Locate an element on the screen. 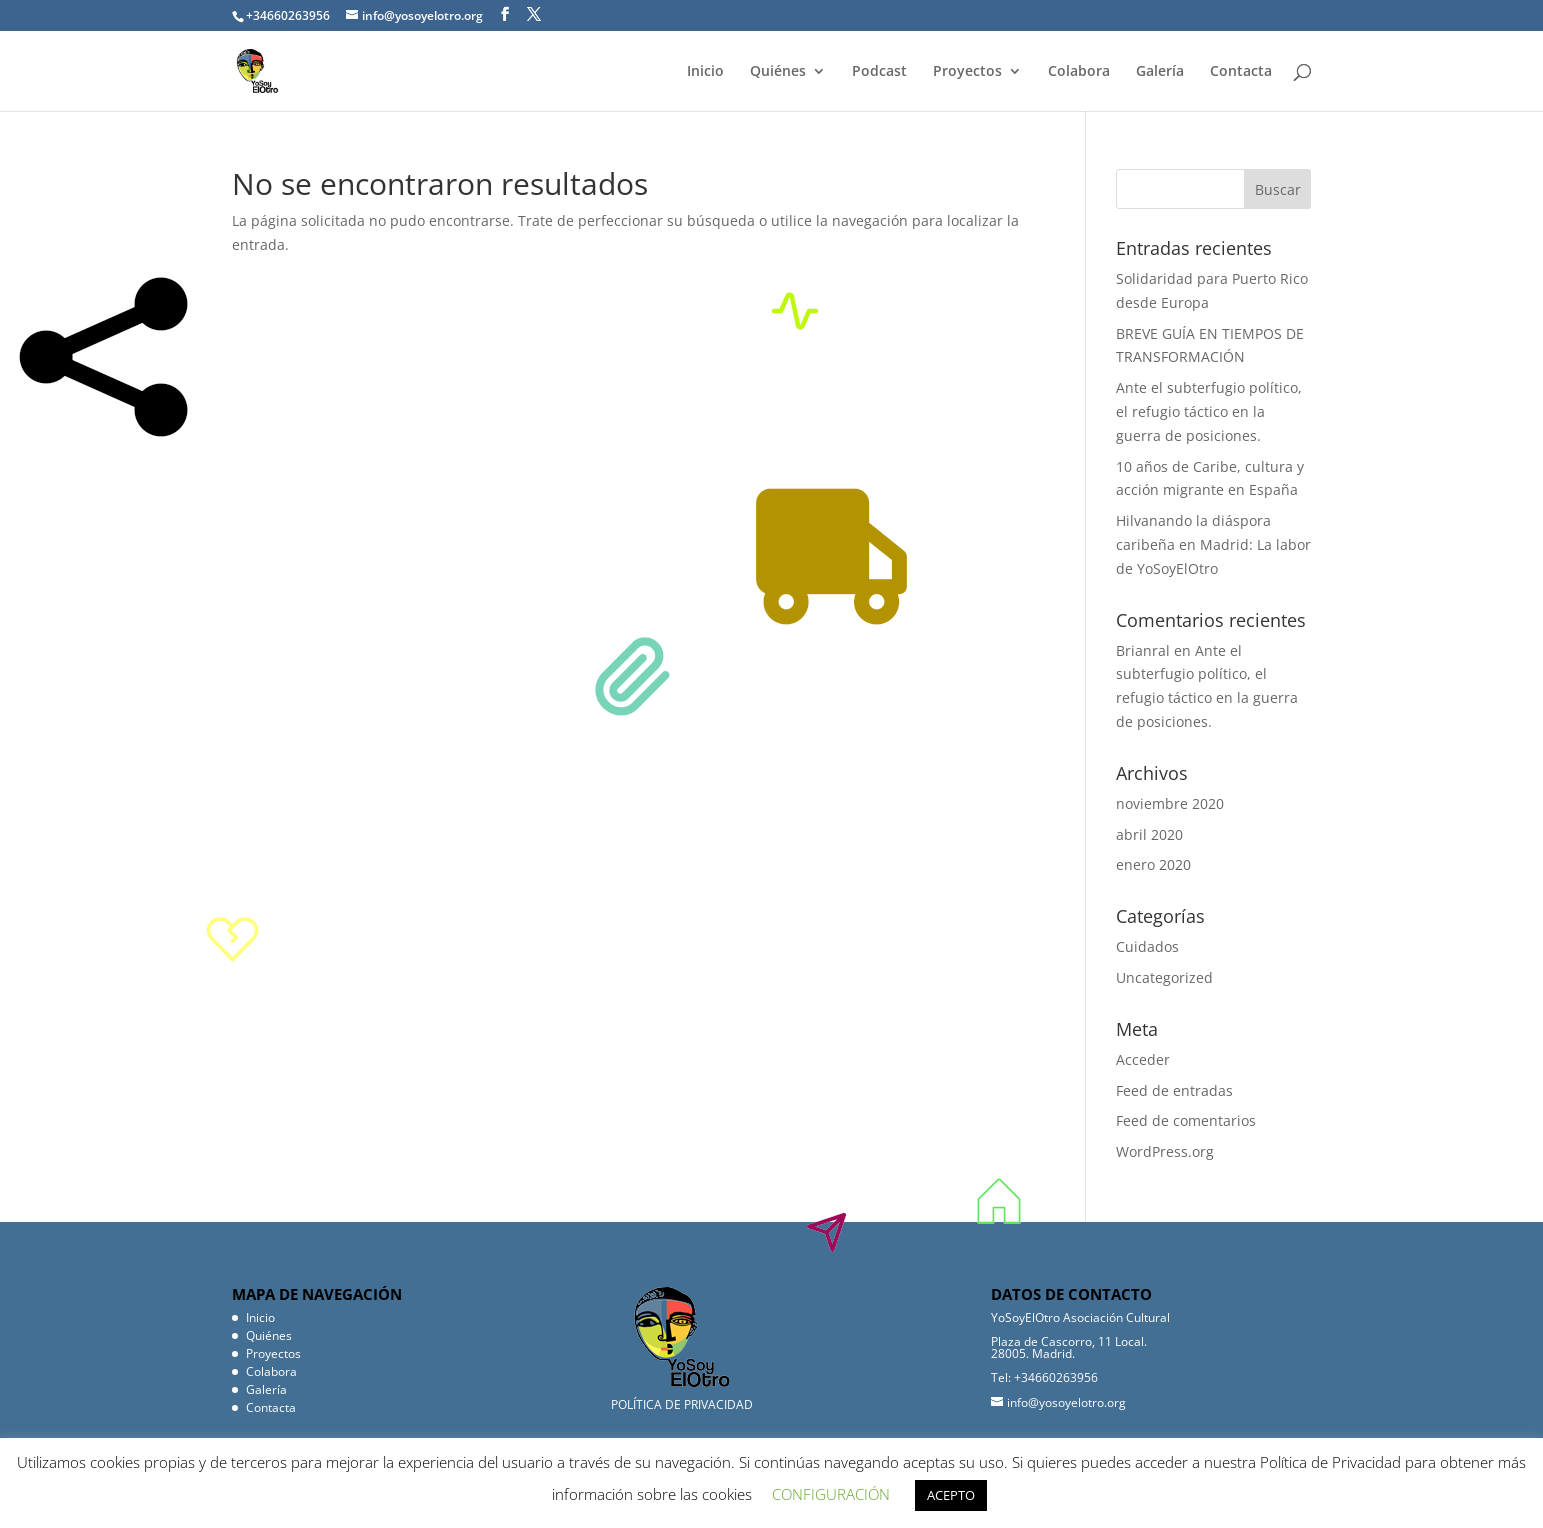 This screenshot has height=1528, width=1543. unlike or remove from favorites is located at coordinates (232, 937).